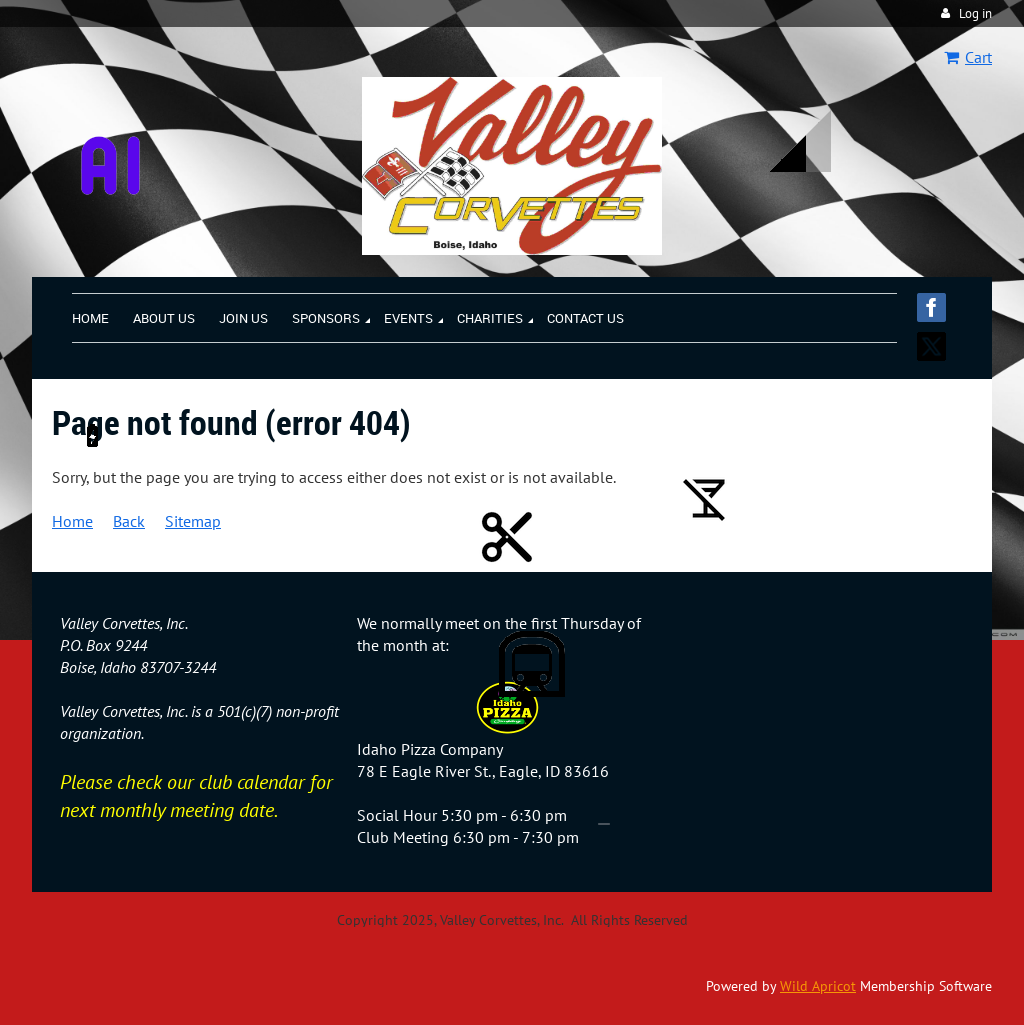 The image size is (1024, 1025). I want to click on access AI-powered features, so click(110, 165).